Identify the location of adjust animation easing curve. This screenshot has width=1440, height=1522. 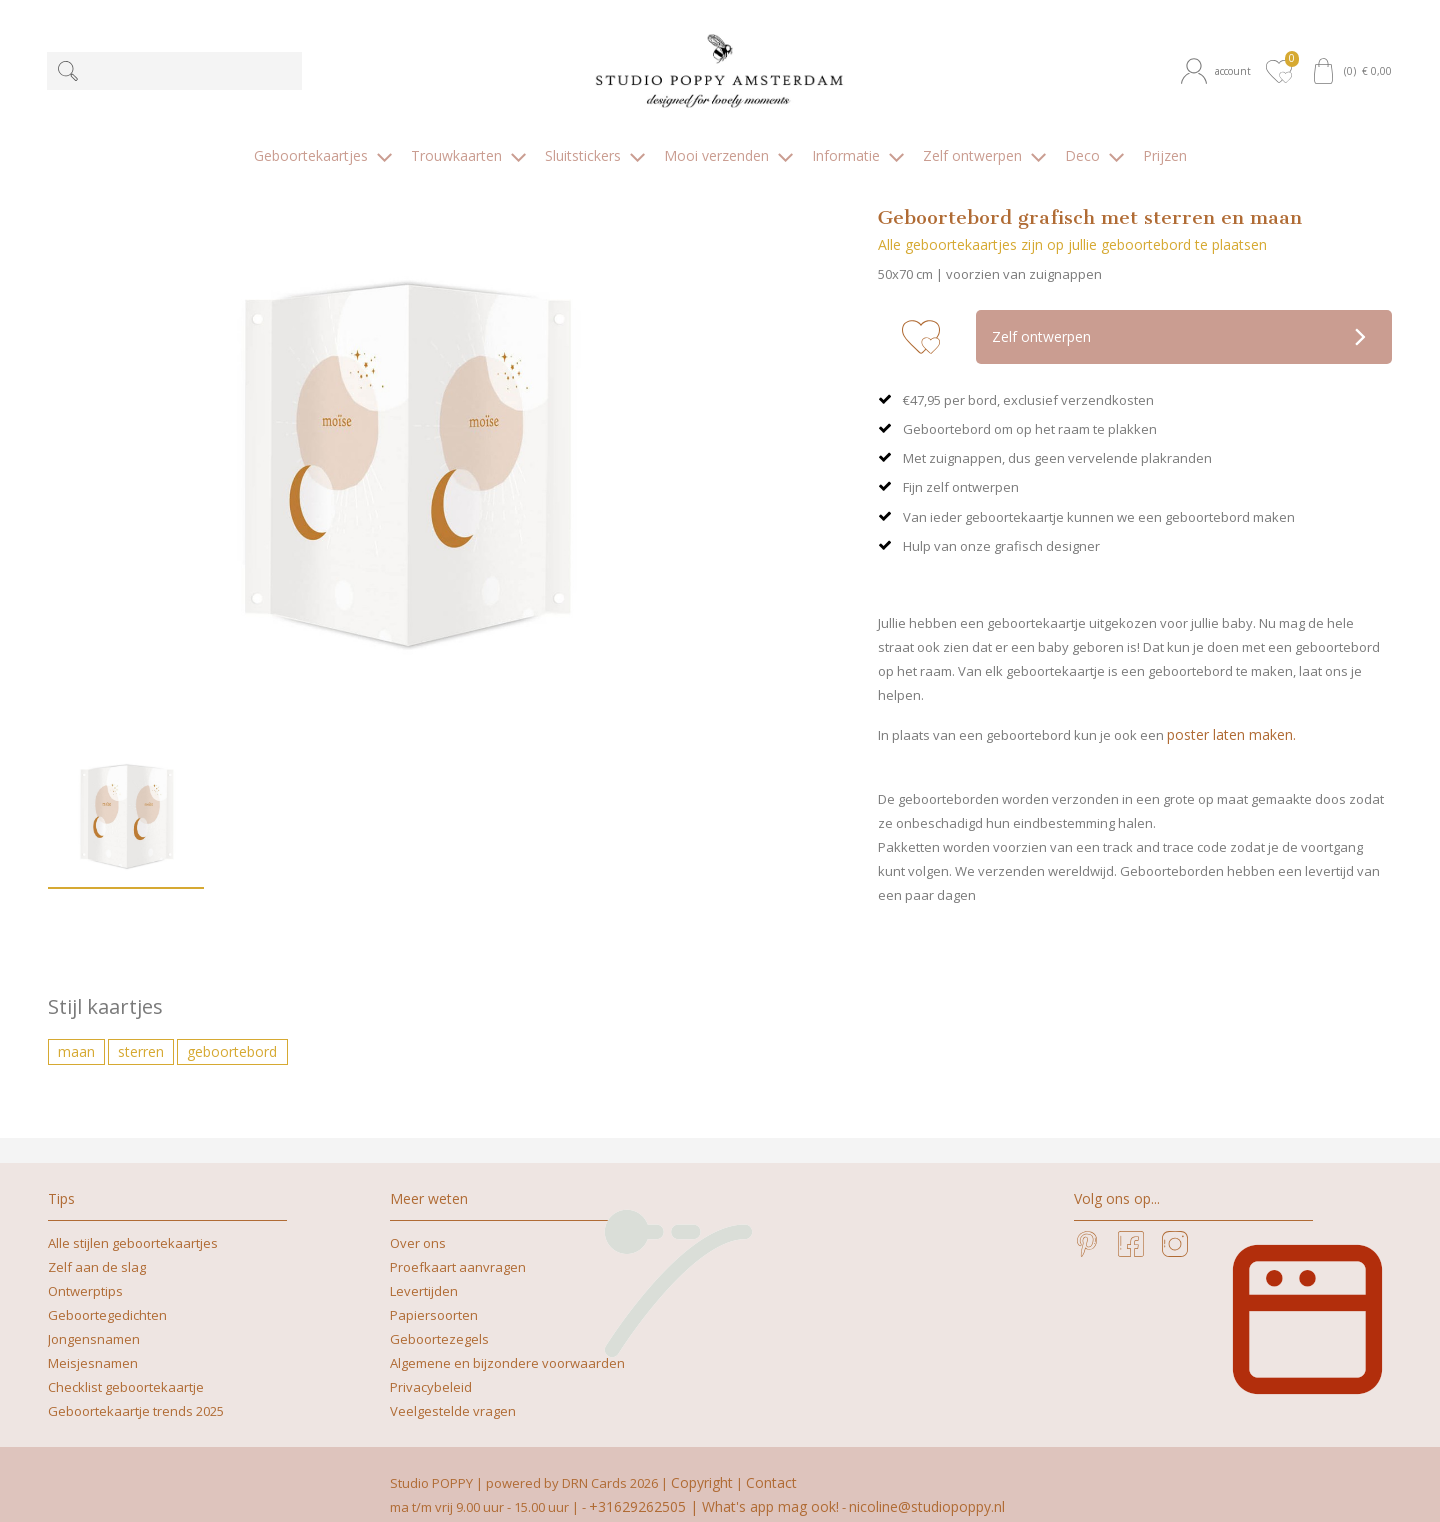
(678, 1283).